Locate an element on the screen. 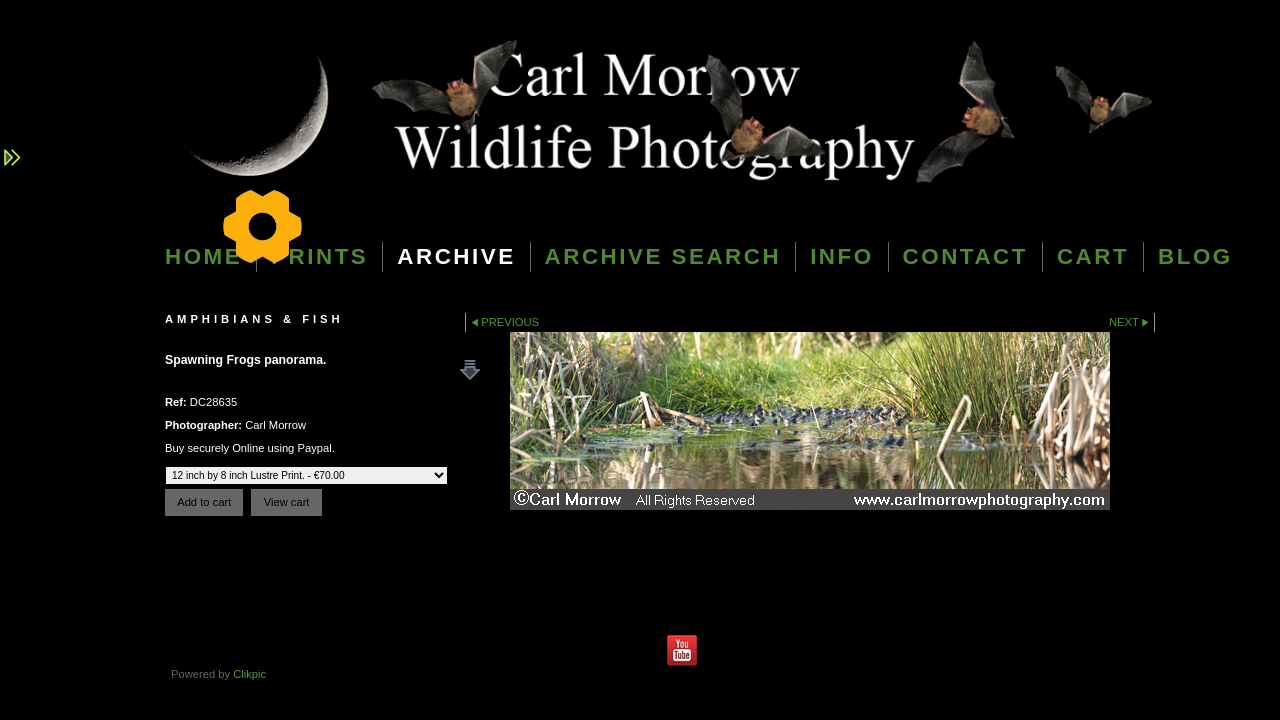 The width and height of the screenshot is (1280, 720). download file or content is located at coordinates (470, 369).